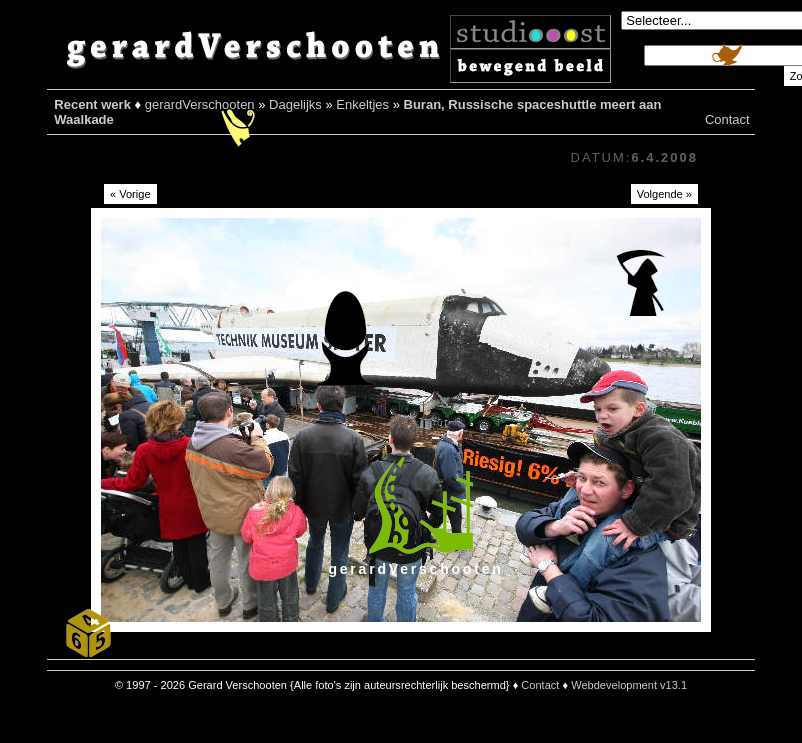  I want to click on sea monster encounter or kraken attack event, so click(421, 503).